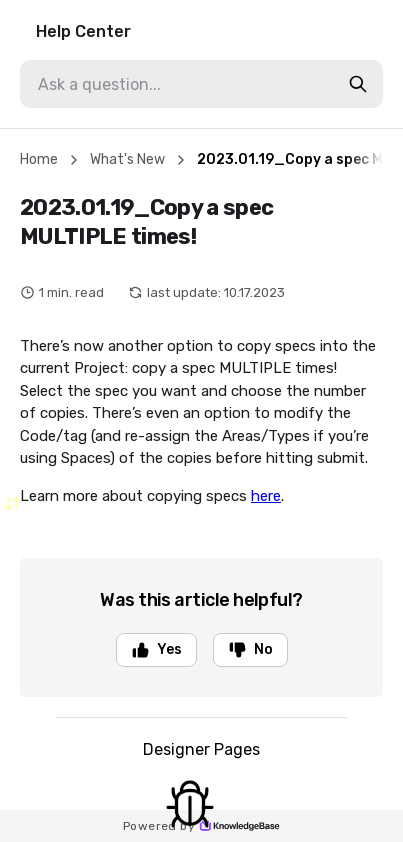 Image resolution: width=403 pixels, height=842 pixels. What do you see at coordinates (190, 804) in the screenshot?
I see `report a bug or issue` at bounding box center [190, 804].